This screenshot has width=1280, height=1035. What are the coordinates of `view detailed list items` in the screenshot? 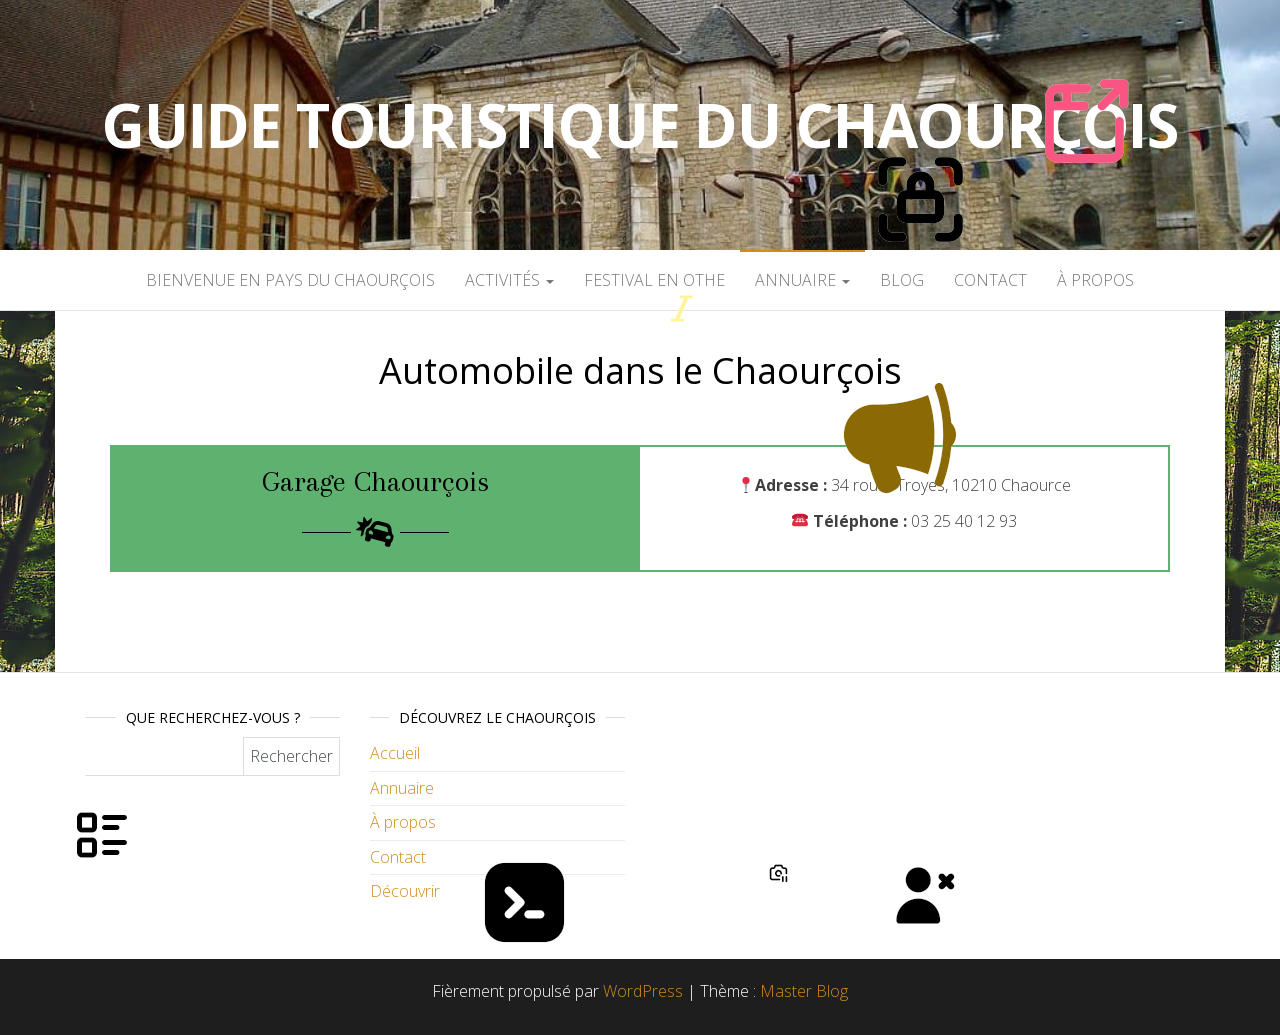 It's located at (102, 835).